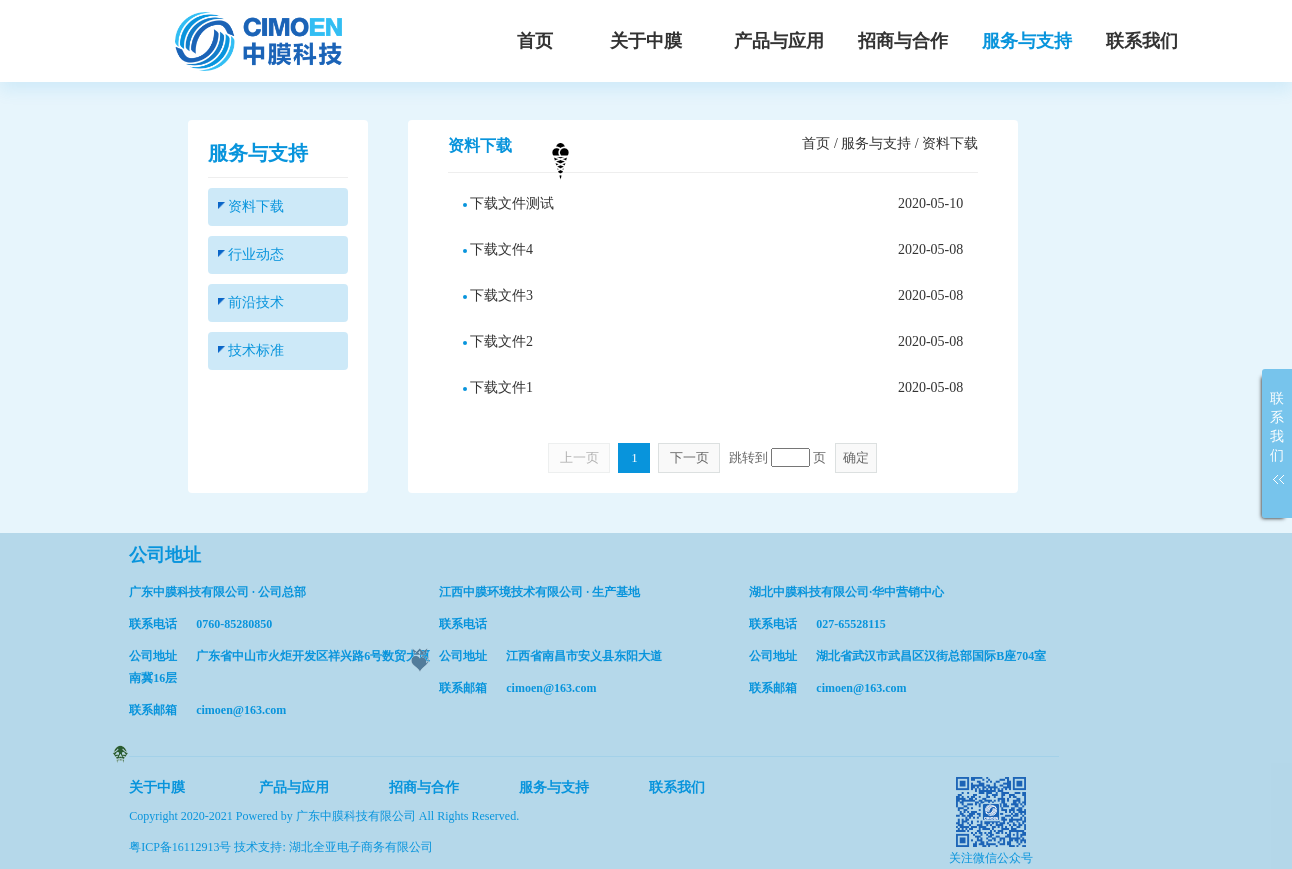 This screenshot has height=869, width=1292. What do you see at coordinates (420, 660) in the screenshot?
I see `mark as favorite or premium content` at bounding box center [420, 660].